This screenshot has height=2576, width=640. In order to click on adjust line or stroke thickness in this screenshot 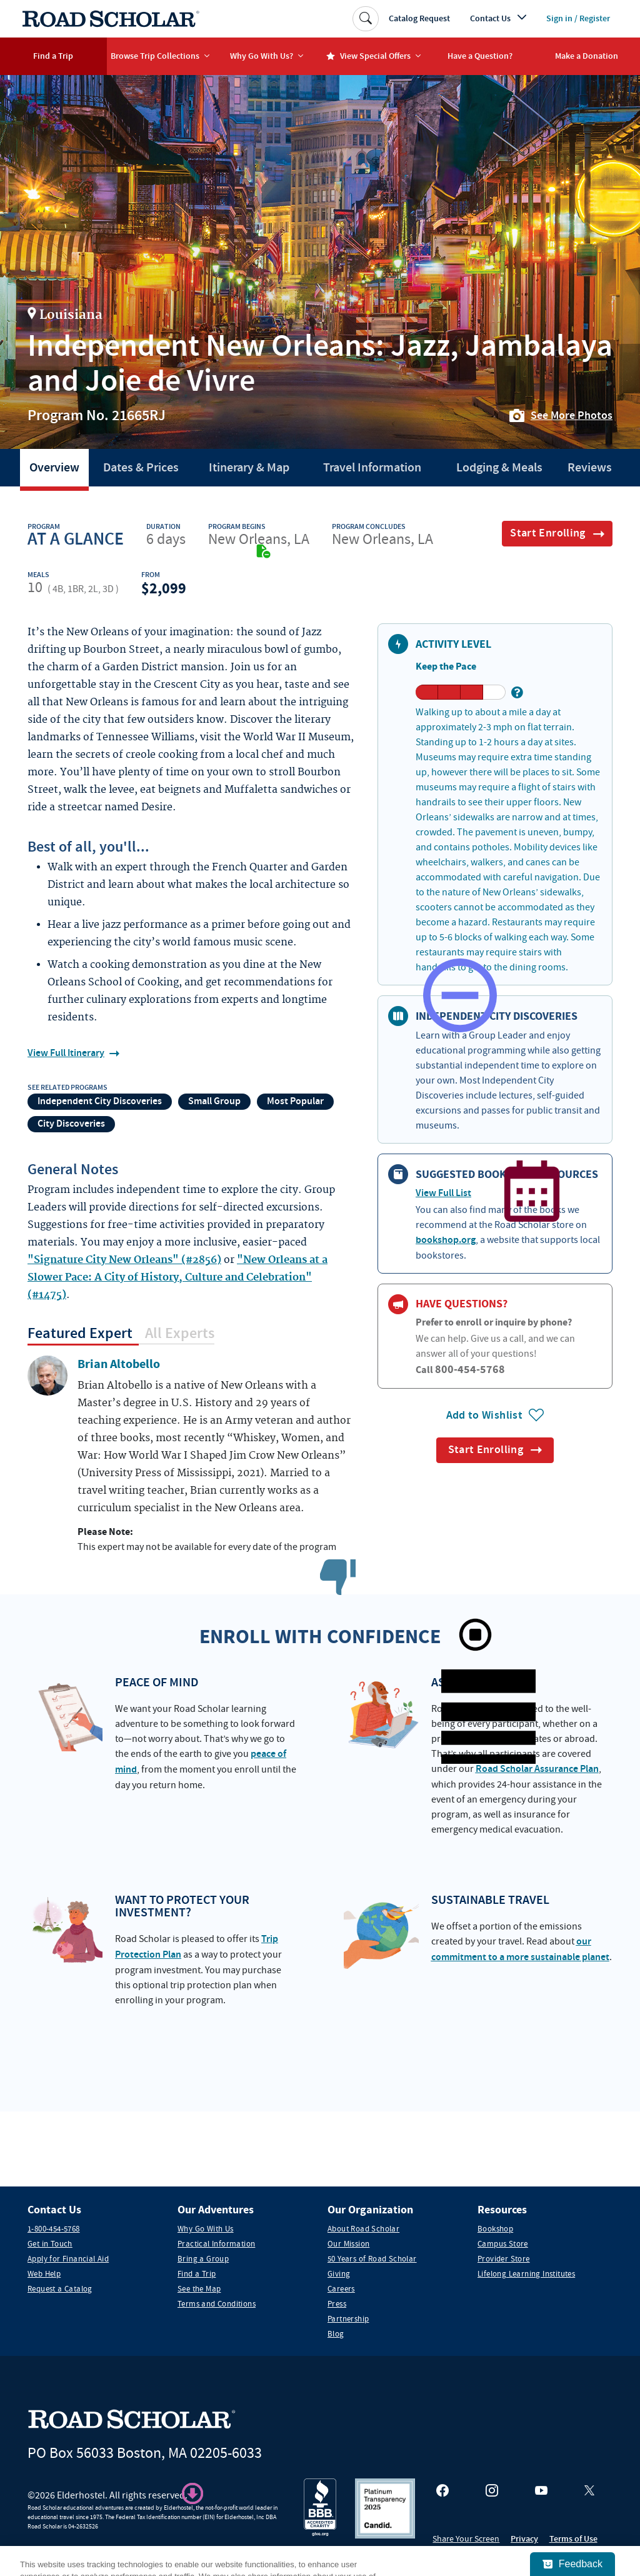, I will do `click(488, 1716)`.